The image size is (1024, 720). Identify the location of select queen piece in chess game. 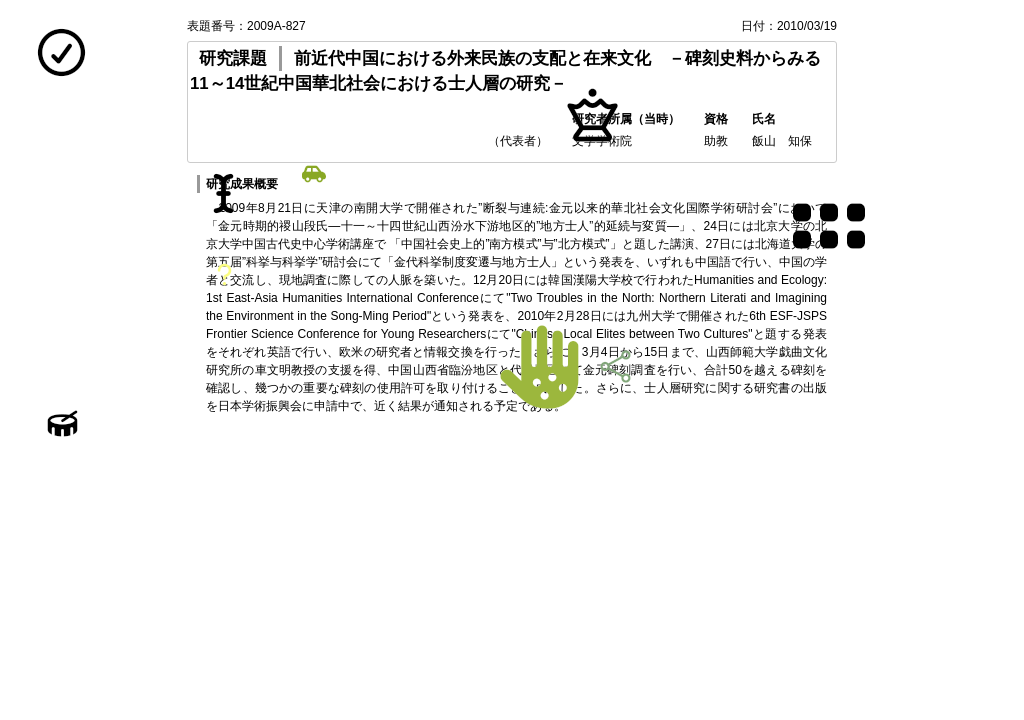
(592, 115).